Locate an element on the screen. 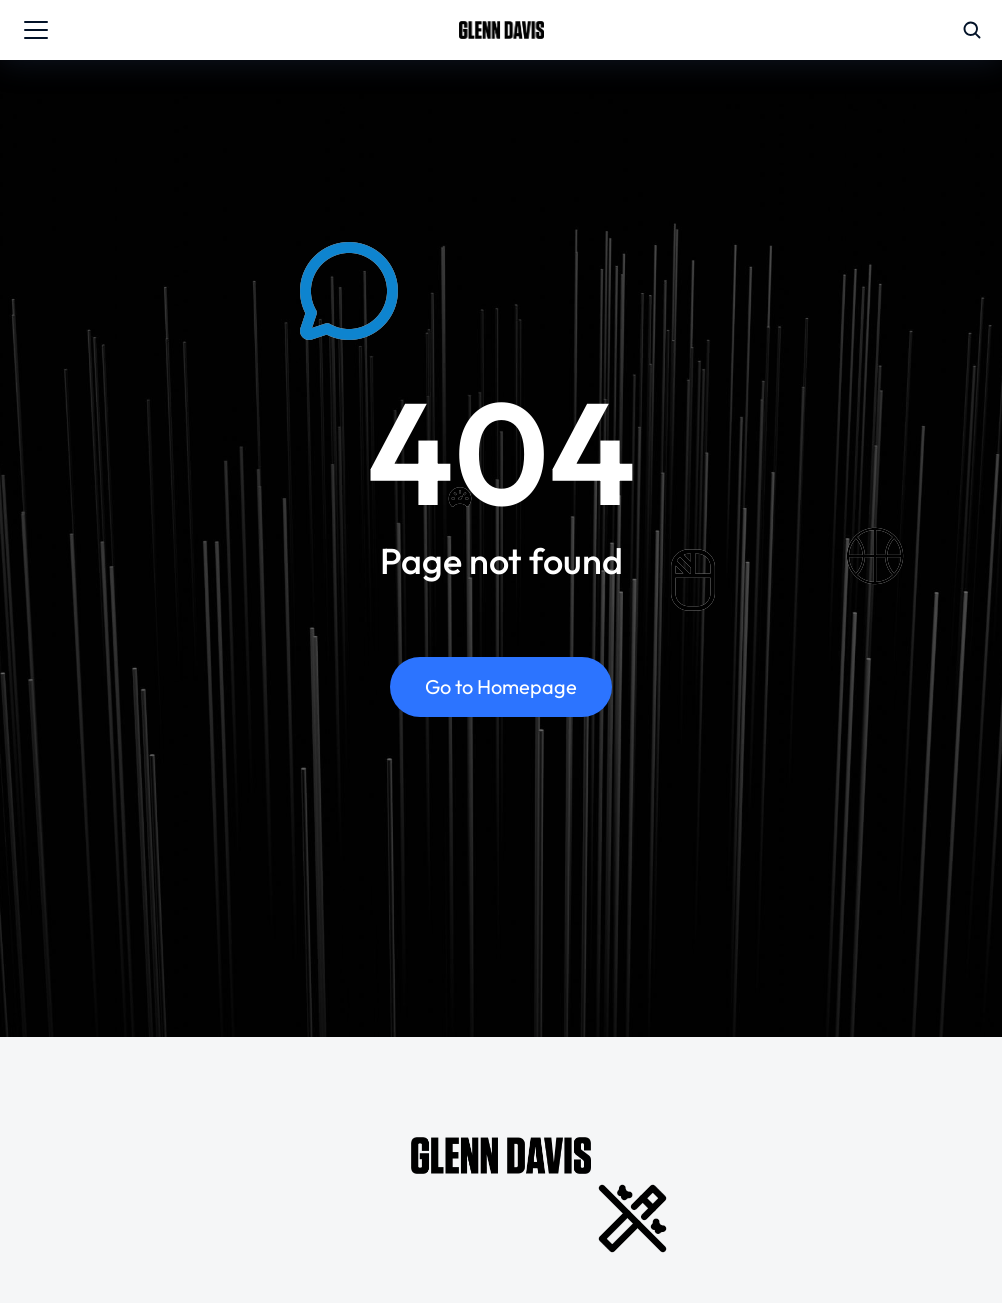 This screenshot has height=1303, width=1002. indicates left mouse button click action is located at coordinates (693, 580).